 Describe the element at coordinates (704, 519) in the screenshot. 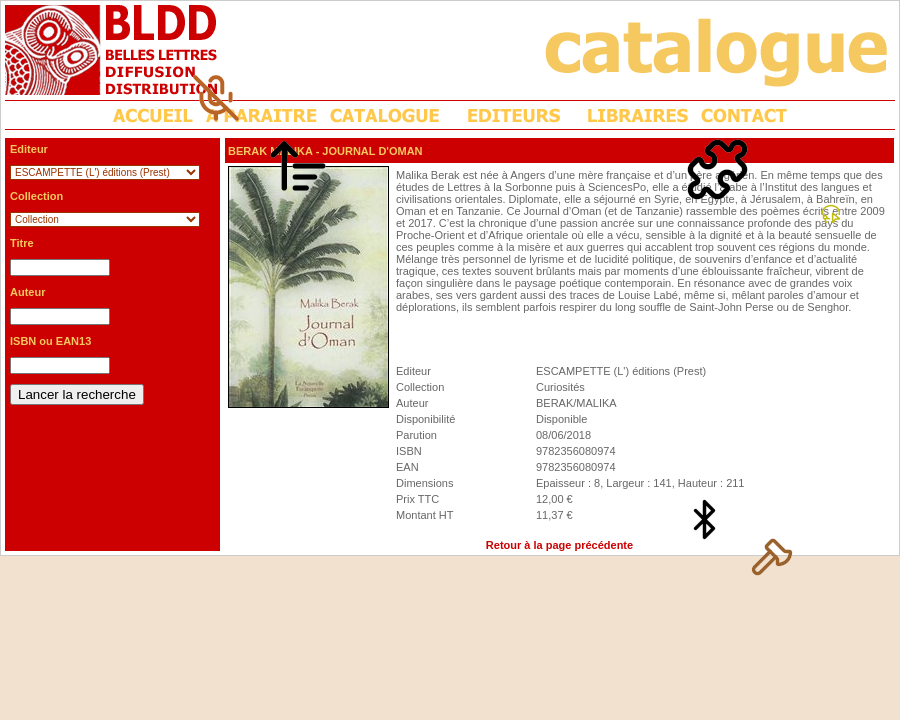

I see `toggle bluetooth connectivity on or off` at that location.